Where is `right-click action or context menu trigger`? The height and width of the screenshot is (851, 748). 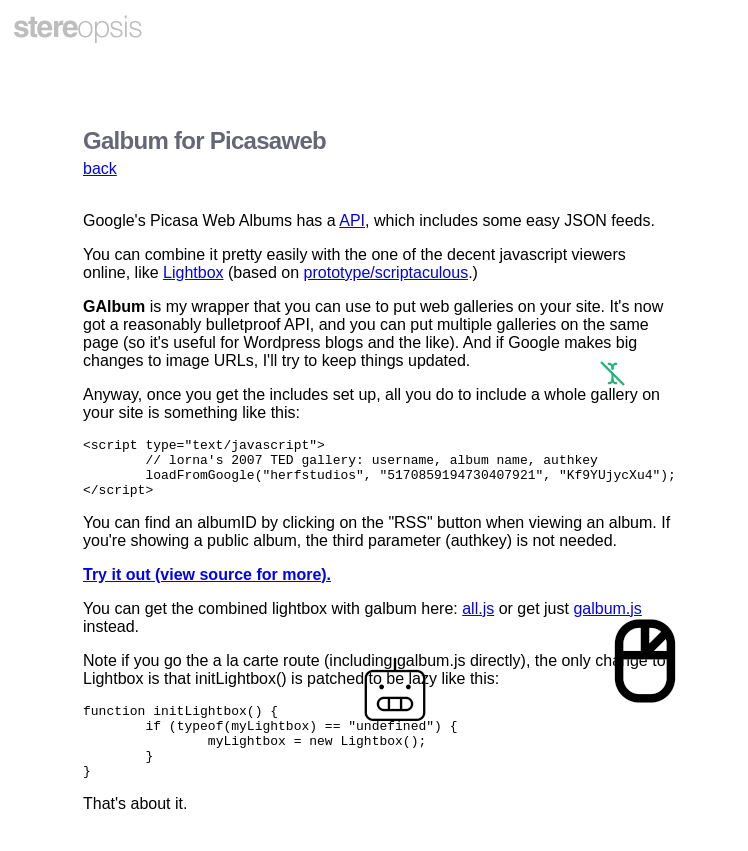
right-click action or context menu trigger is located at coordinates (645, 661).